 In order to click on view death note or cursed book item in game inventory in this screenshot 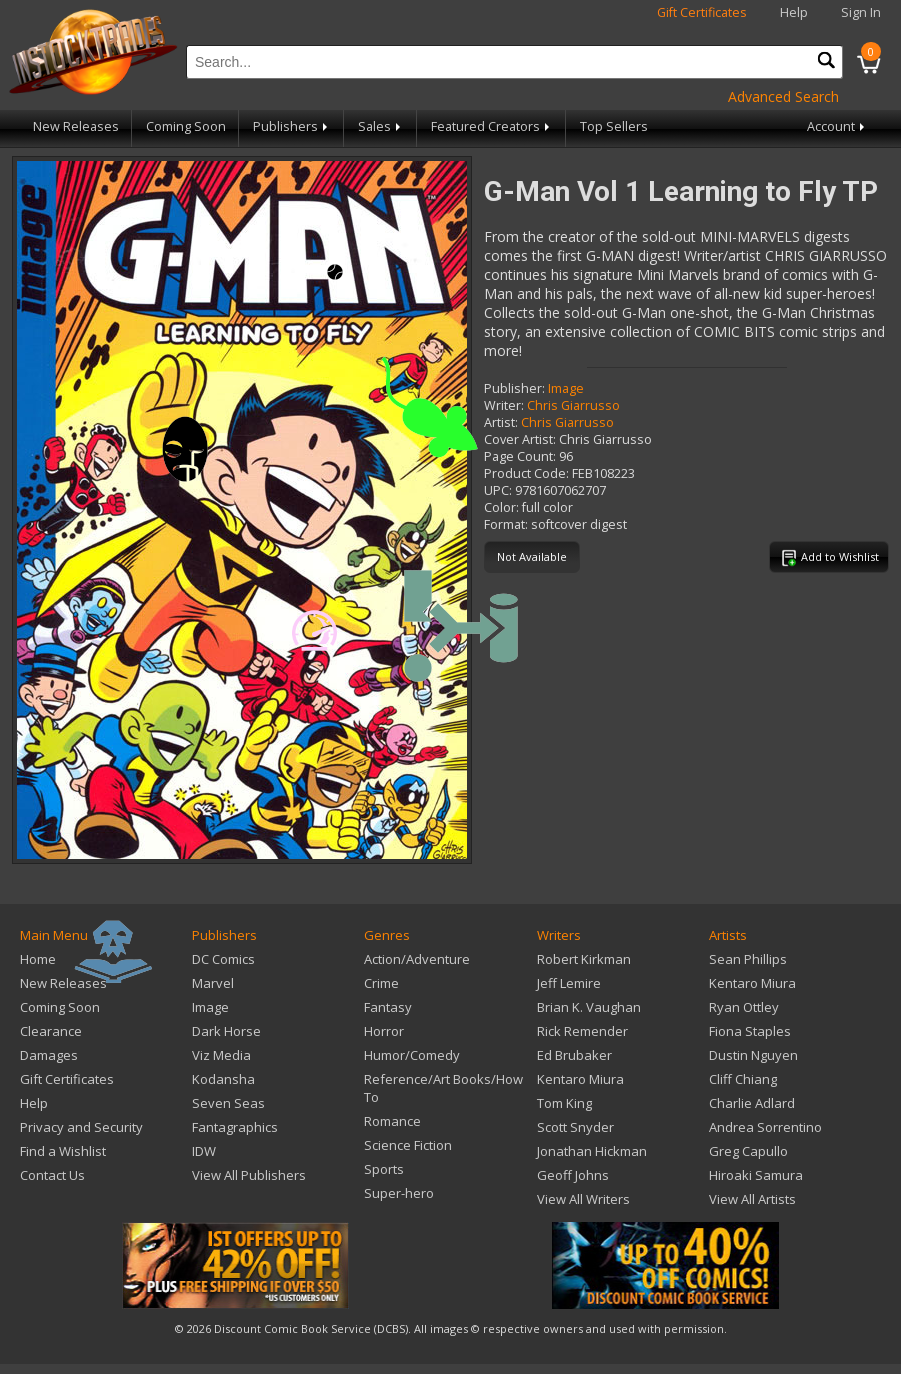, I will do `click(113, 954)`.